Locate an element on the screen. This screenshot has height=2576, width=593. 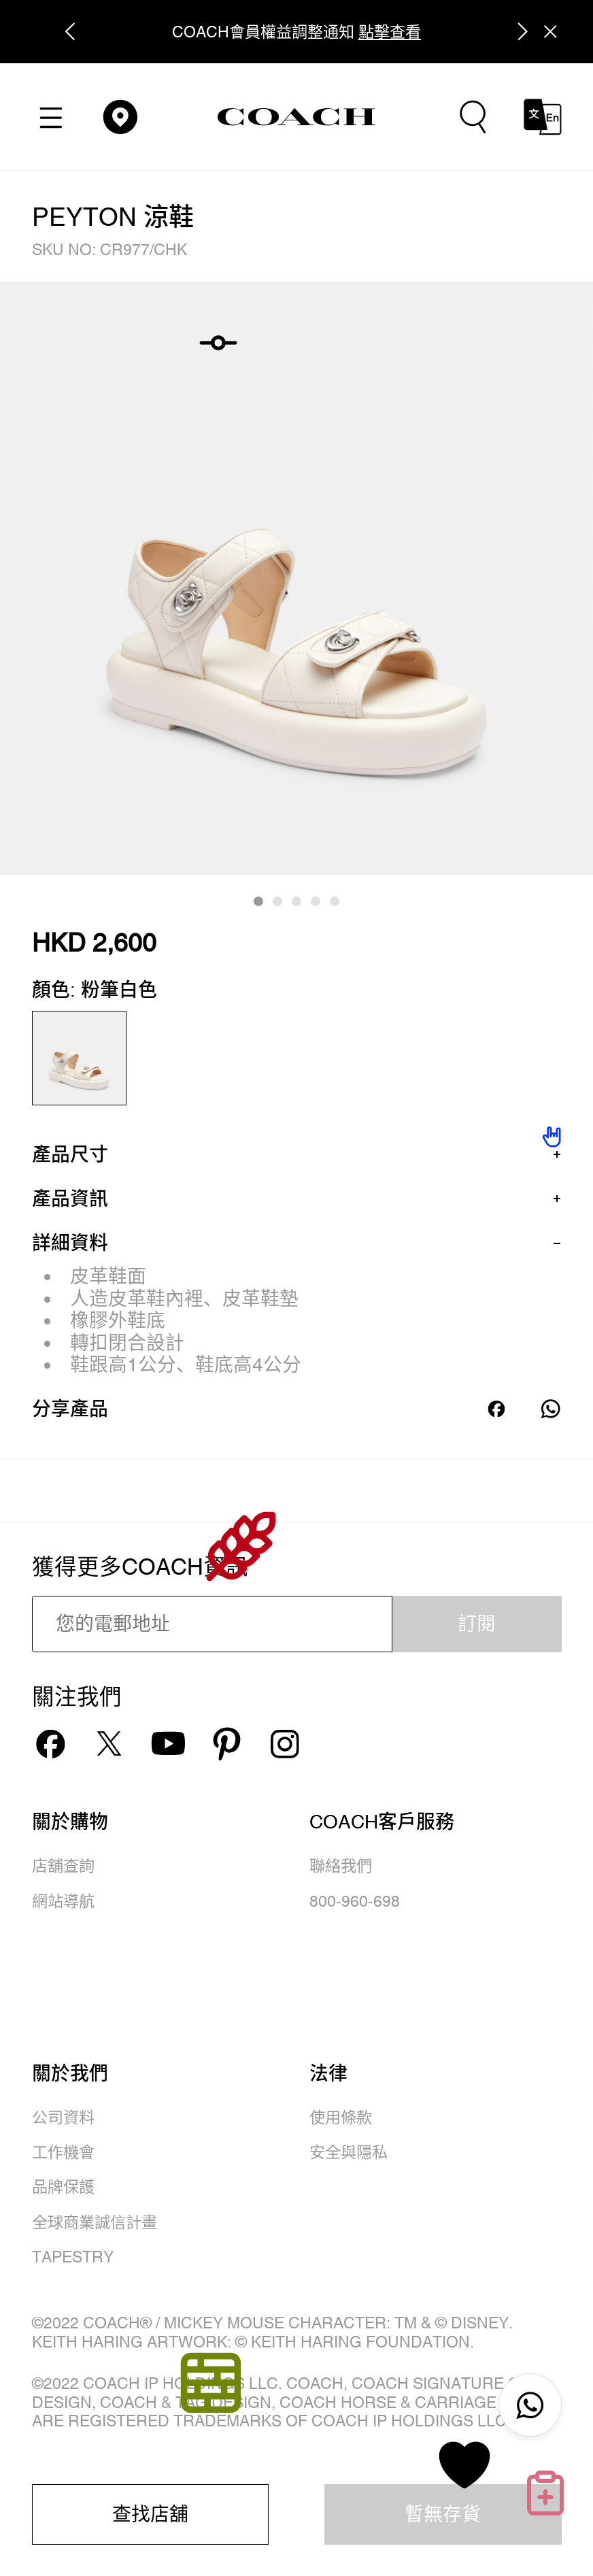
add a new item to clipboard is located at coordinates (545, 2493).